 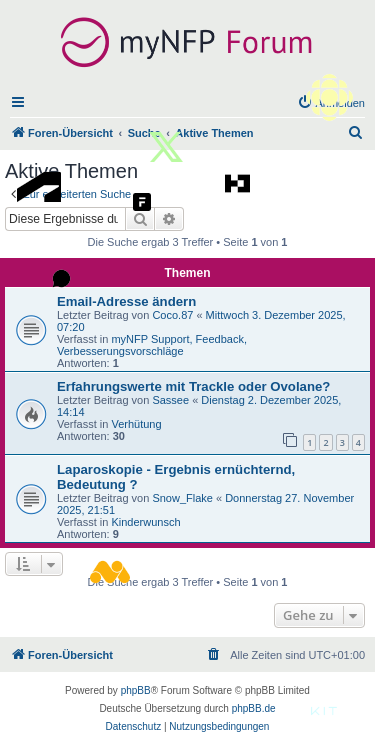 What do you see at coordinates (166, 147) in the screenshot?
I see `share to X (formerly Twitter)` at bounding box center [166, 147].